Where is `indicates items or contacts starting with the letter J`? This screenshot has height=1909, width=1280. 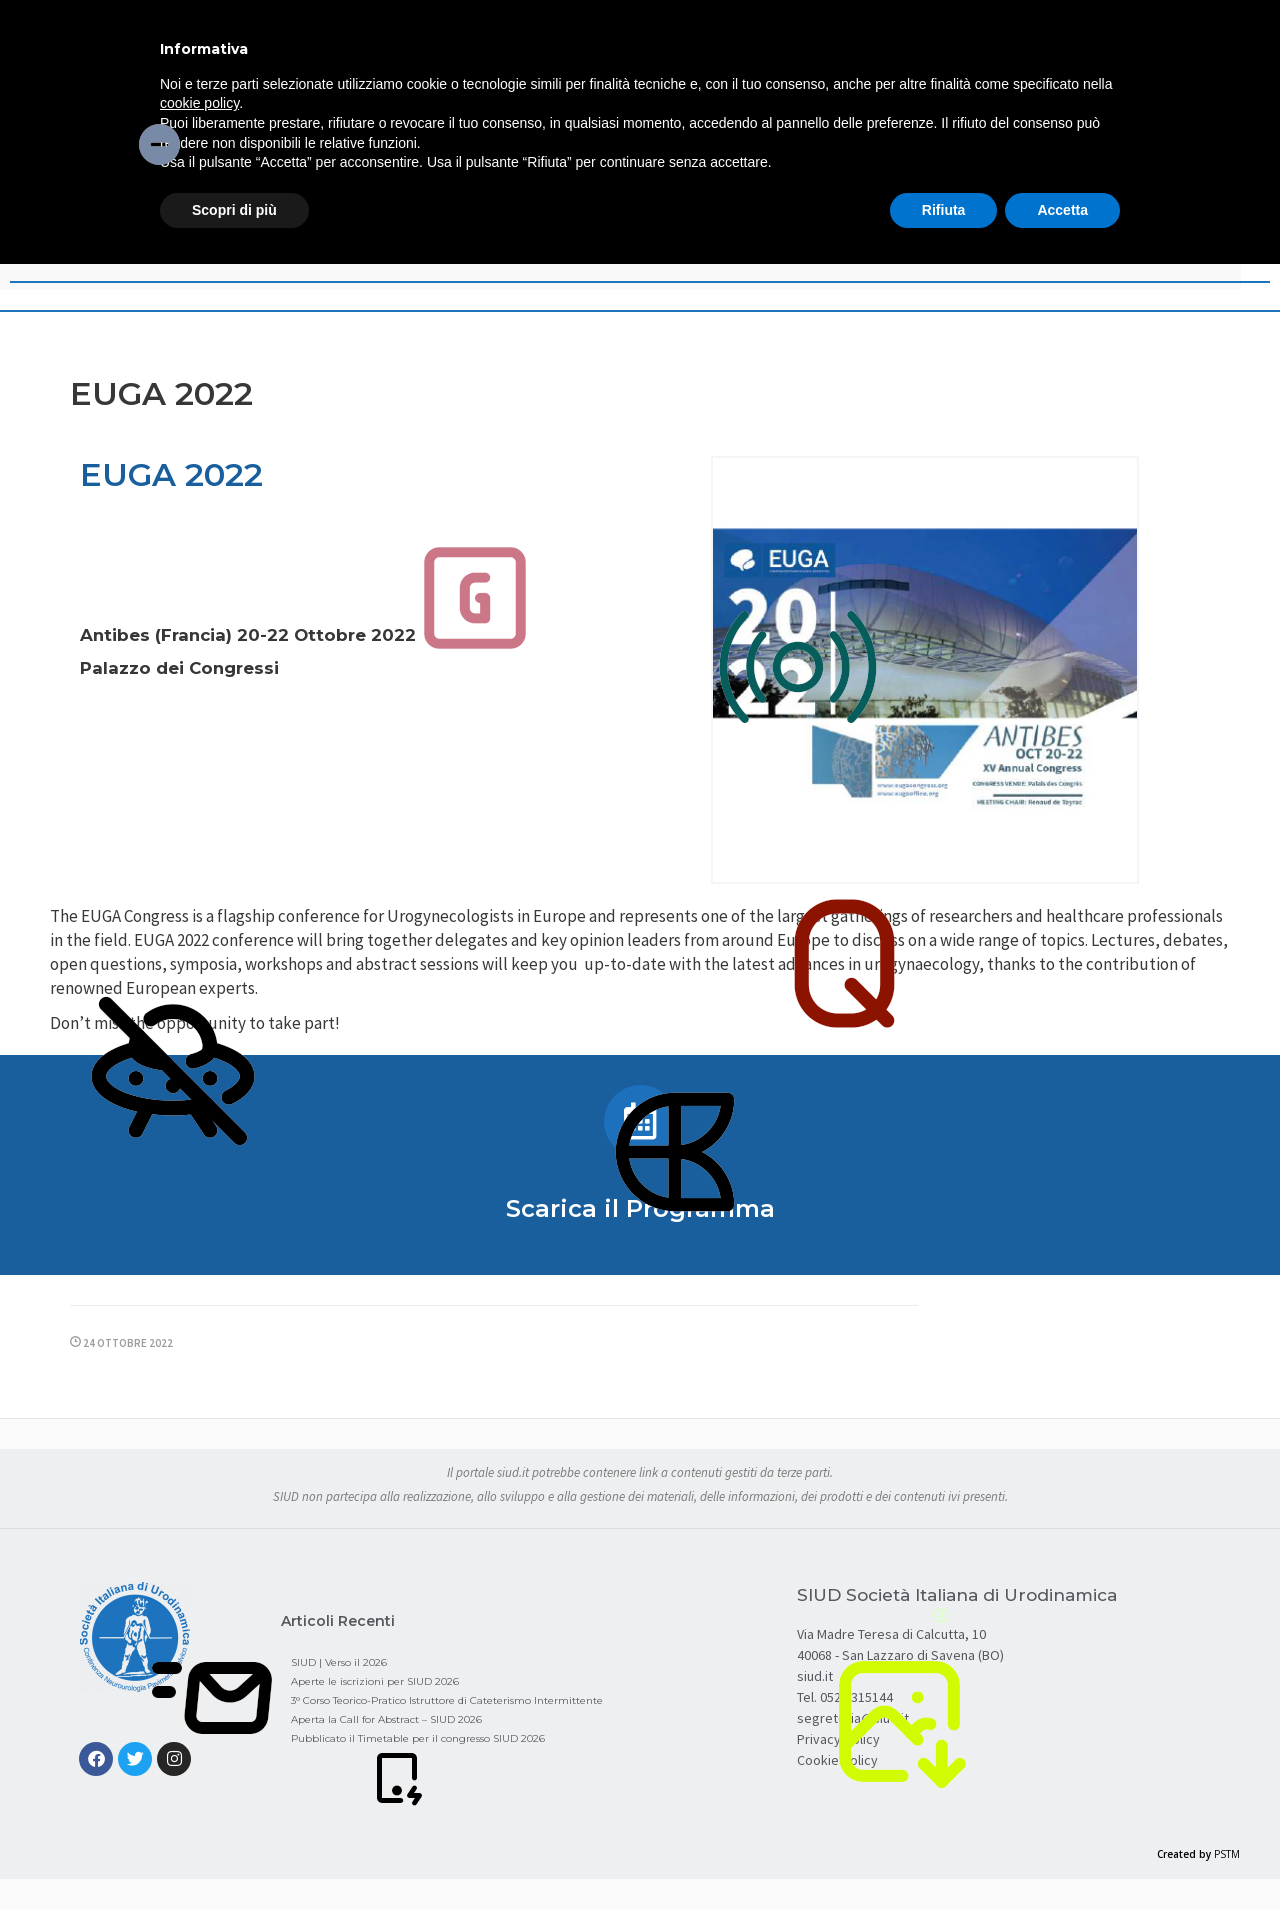 indicates items or contacts starting with the letter J is located at coordinates (941, 1615).